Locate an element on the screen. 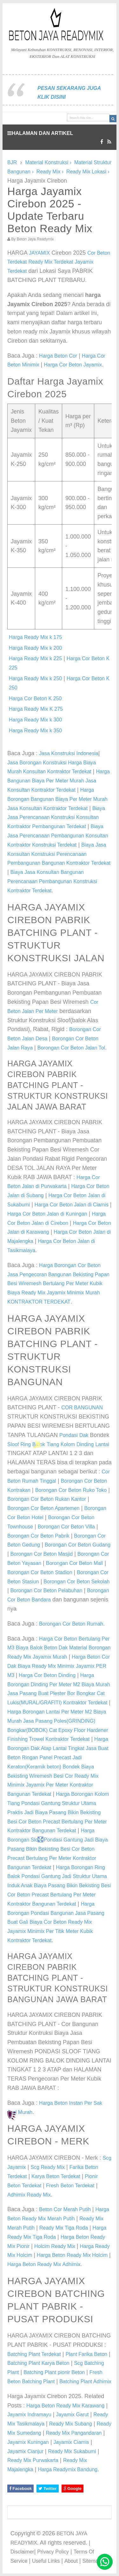 This screenshot has height=2576, width=119. roll the dice or randomize selection is located at coordinates (40, 1839).